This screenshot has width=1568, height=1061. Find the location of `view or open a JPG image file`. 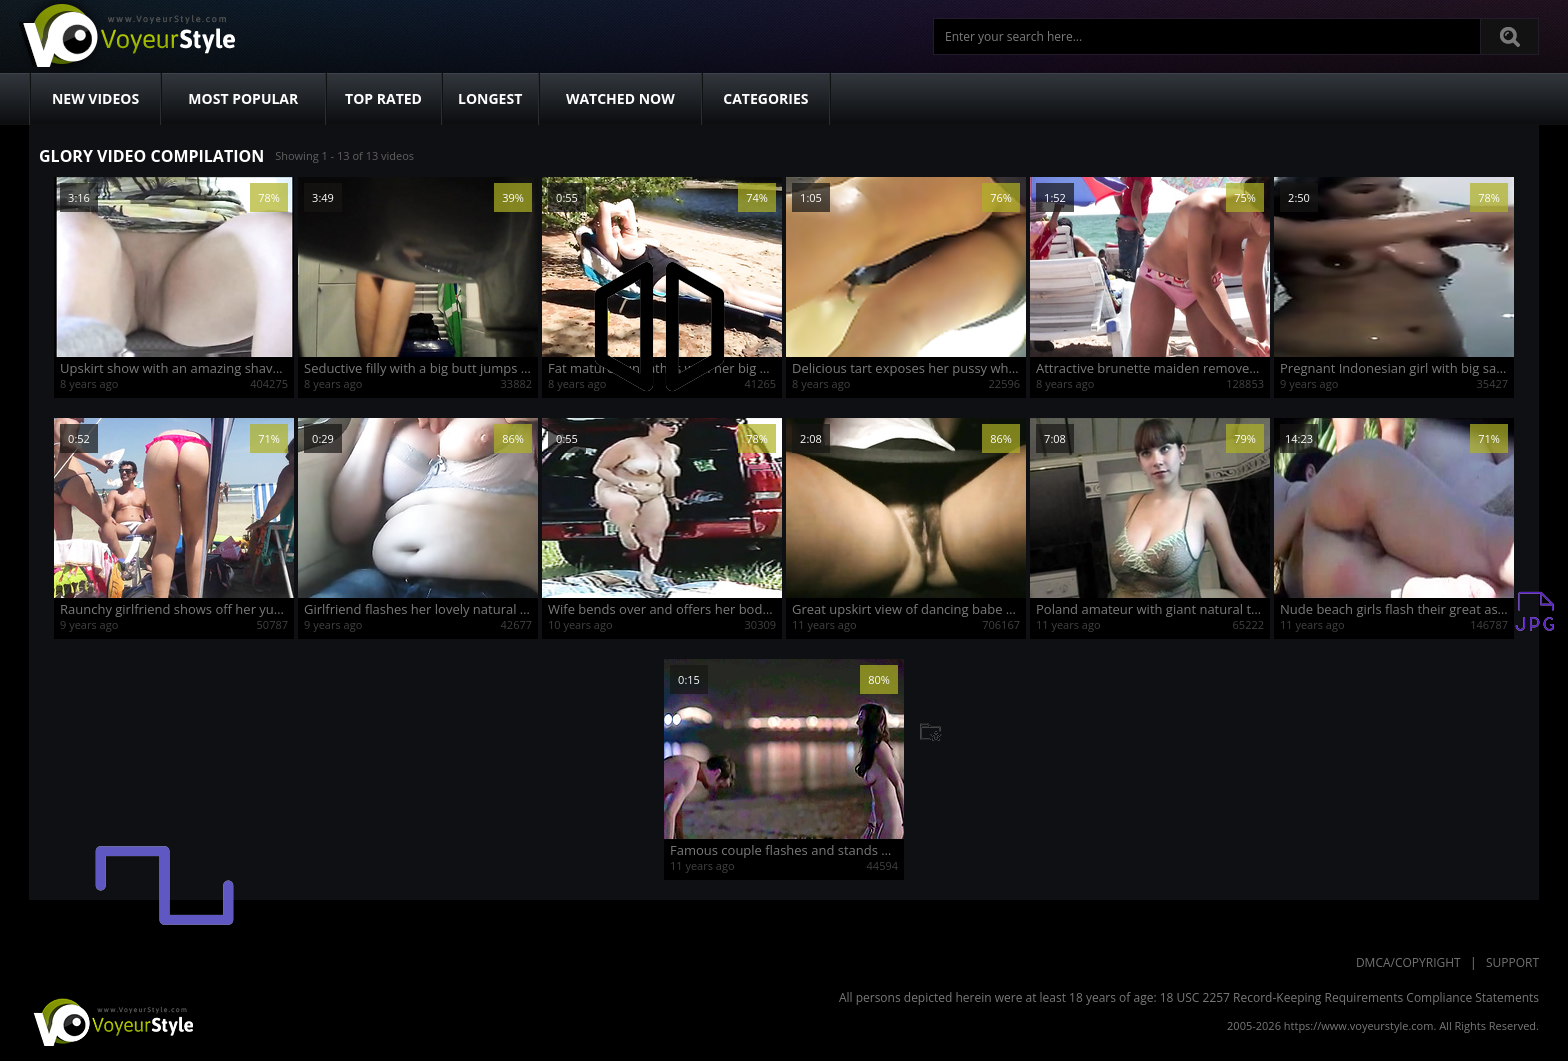

view or open a JPG image file is located at coordinates (1536, 613).